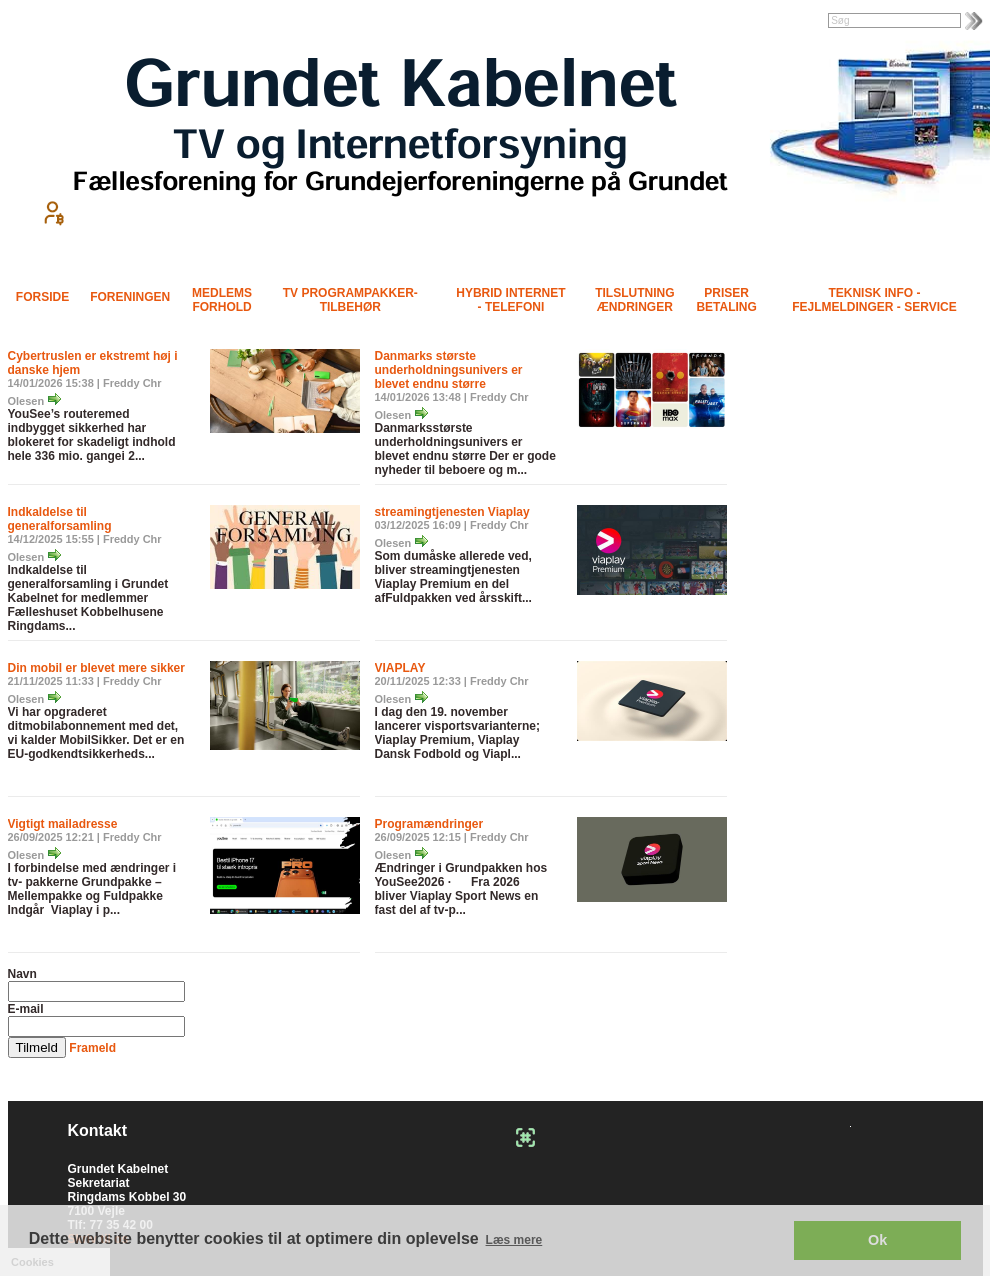 The image size is (990, 1276). Describe the element at coordinates (52, 212) in the screenshot. I see `view user's bitcoin wallet or balance` at that location.